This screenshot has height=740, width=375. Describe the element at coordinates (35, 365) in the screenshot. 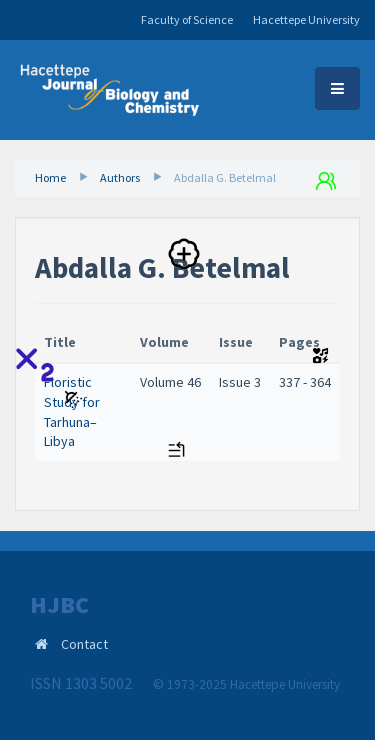

I see `format text as subscript` at that location.